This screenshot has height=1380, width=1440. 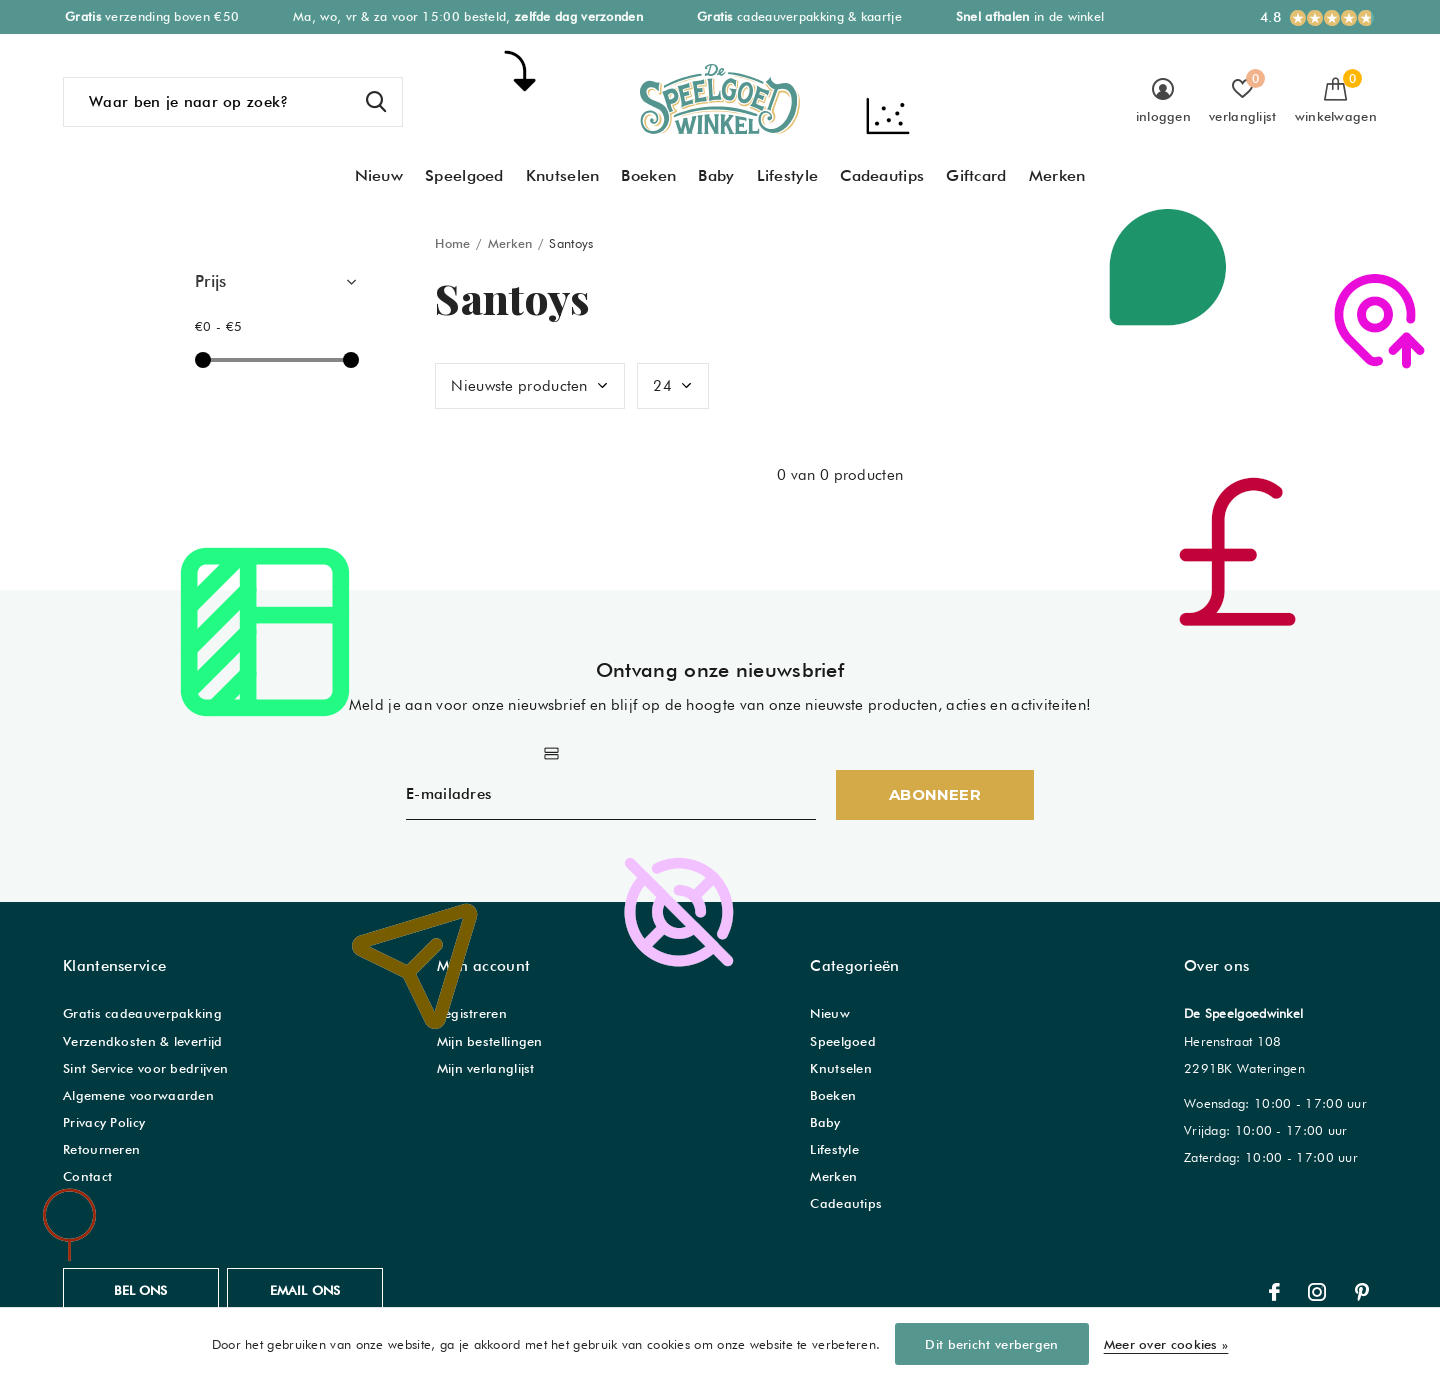 What do you see at coordinates (679, 912) in the screenshot?
I see `help or support is unavailable` at bounding box center [679, 912].